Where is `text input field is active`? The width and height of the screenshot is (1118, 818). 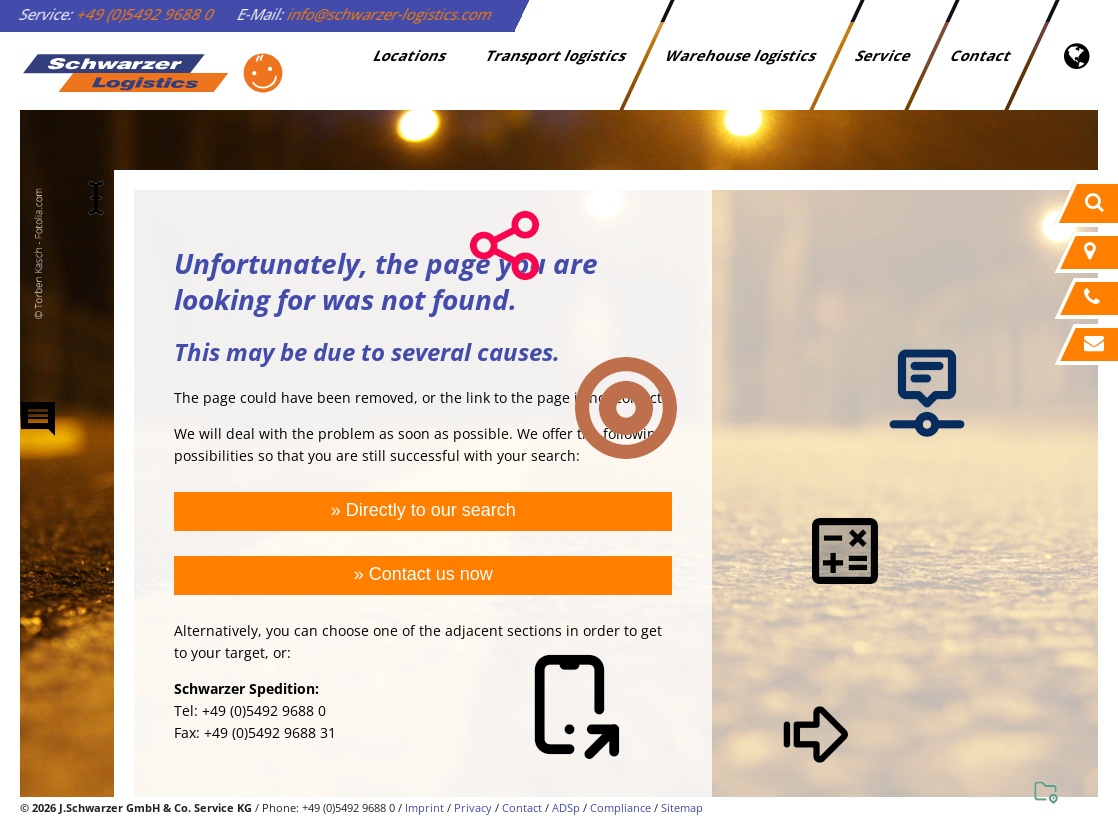 text input field is active is located at coordinates (96, 198).